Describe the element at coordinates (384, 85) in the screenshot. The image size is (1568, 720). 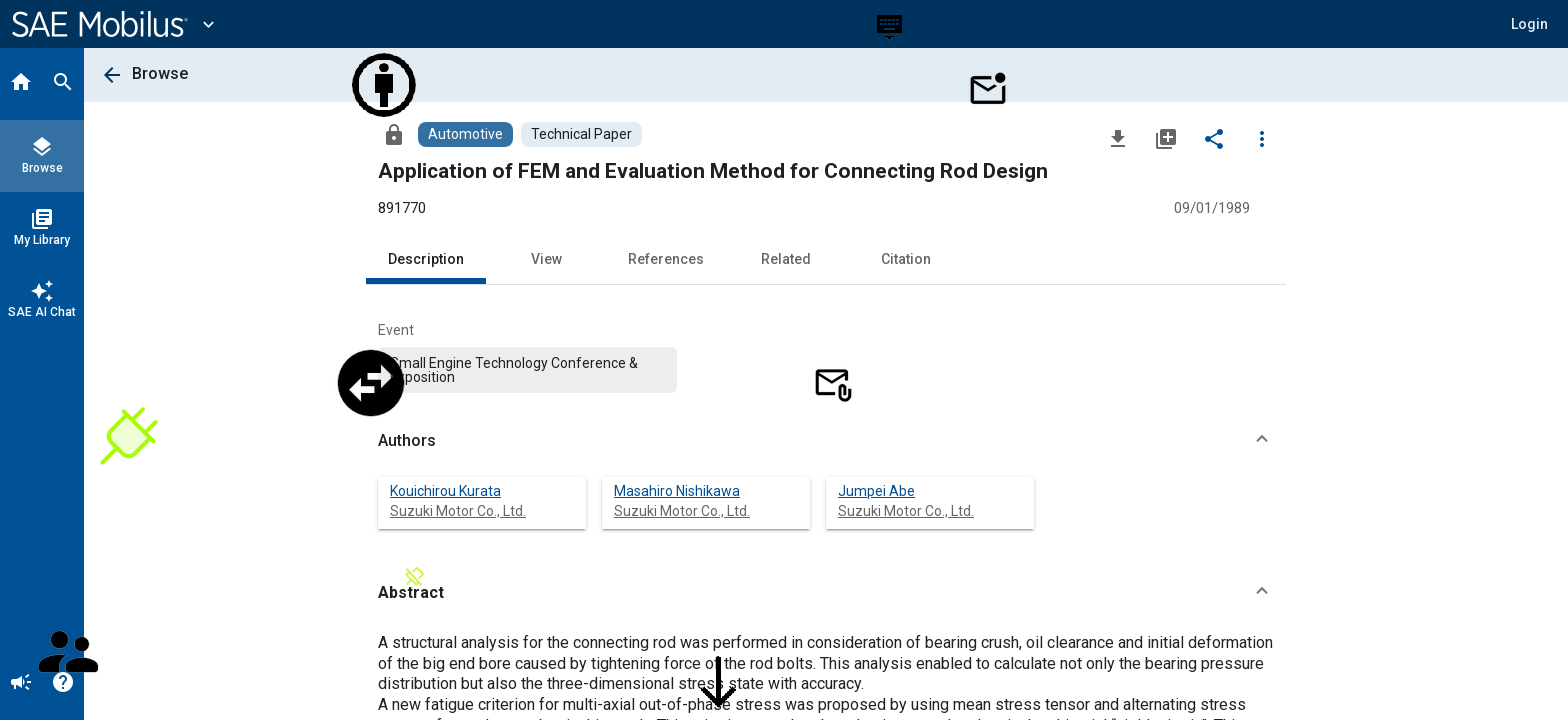
I see `view attribution or credit information` at that location.